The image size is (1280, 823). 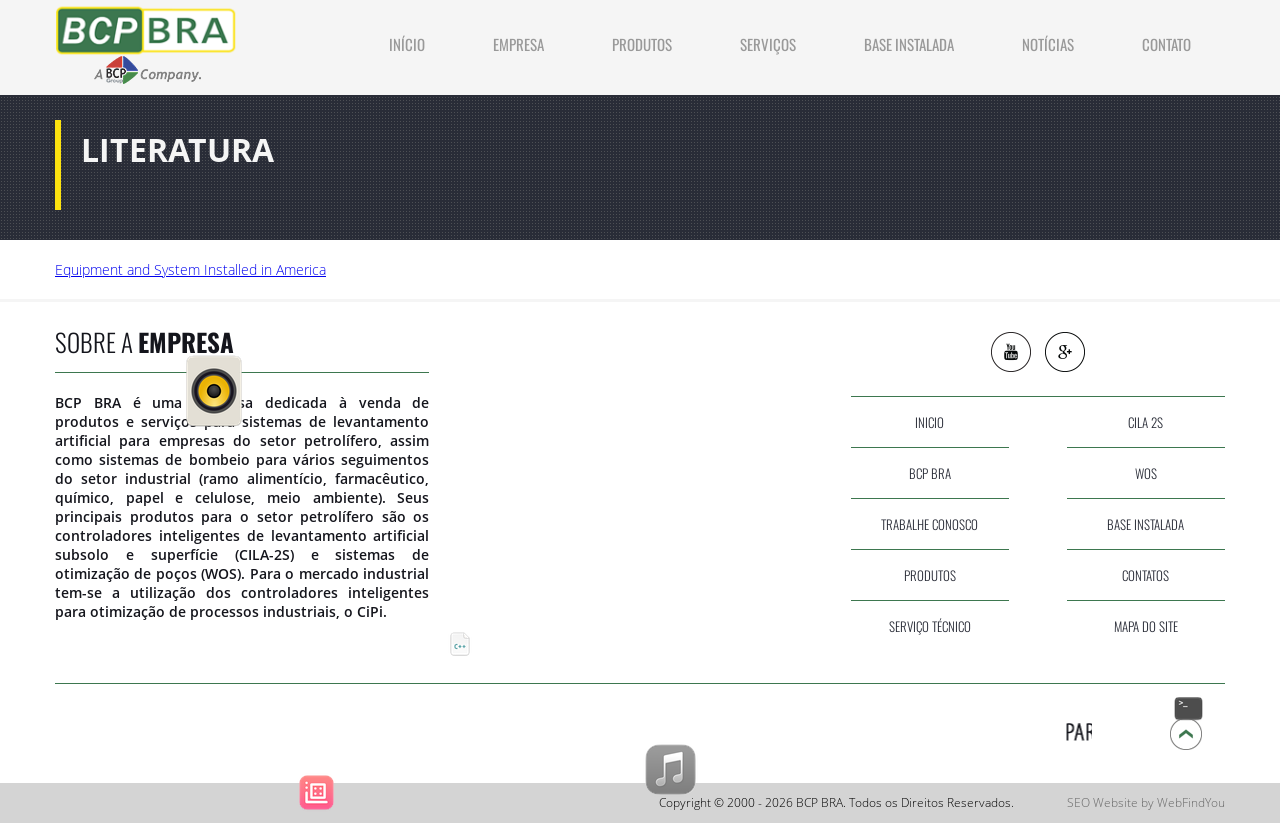 I want to click on open ludusavi game save backup tool, so click(x=316, y=792).